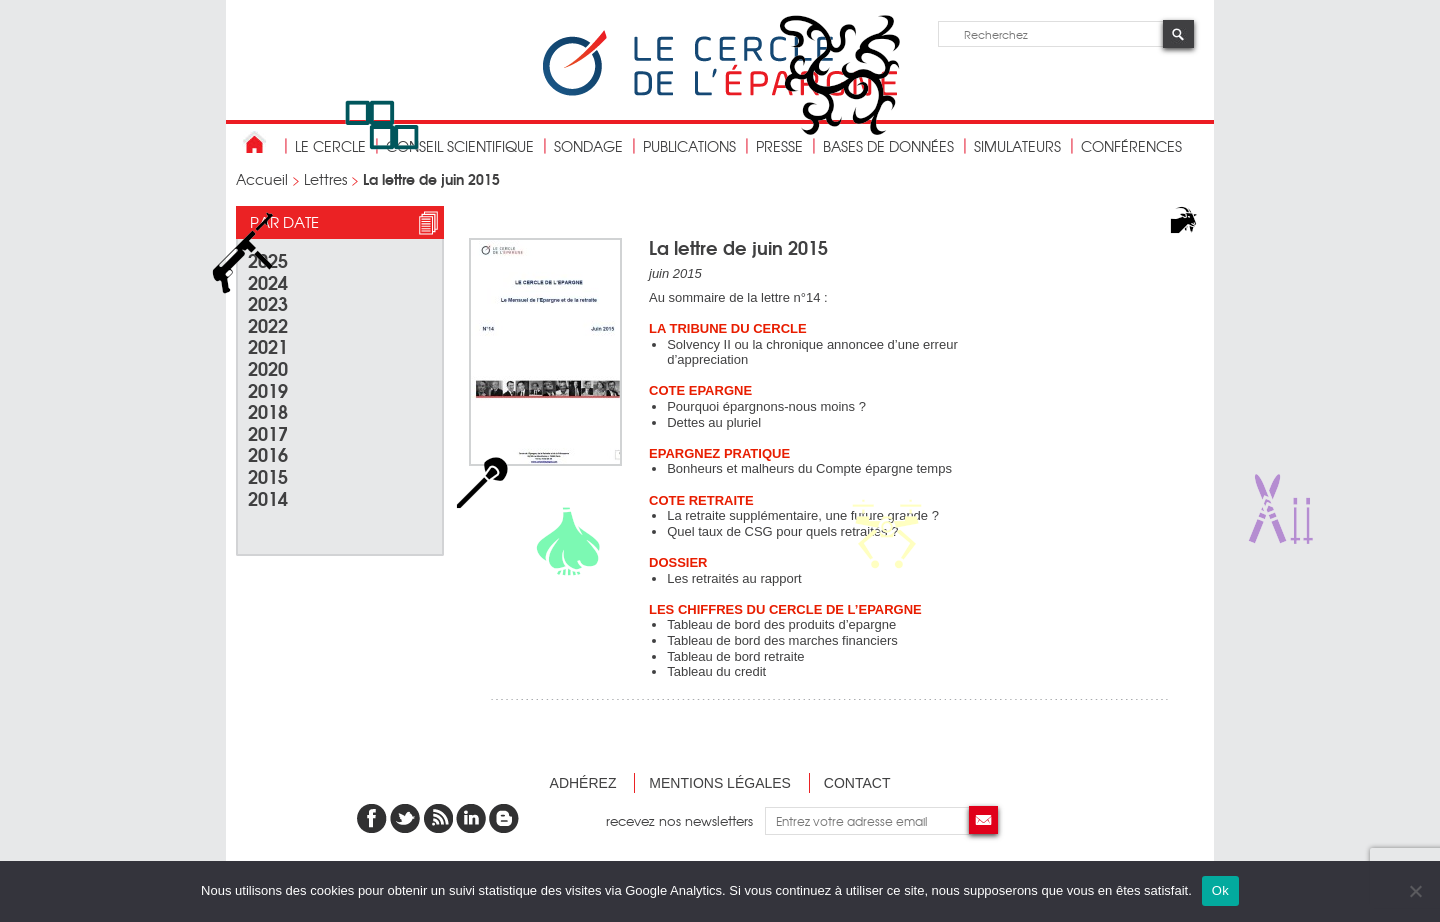  What do you see at coordinates (1279, 509) in the screenshot?
I see `browse skiing or winter sports activities` at bounding box center [1279, 509].